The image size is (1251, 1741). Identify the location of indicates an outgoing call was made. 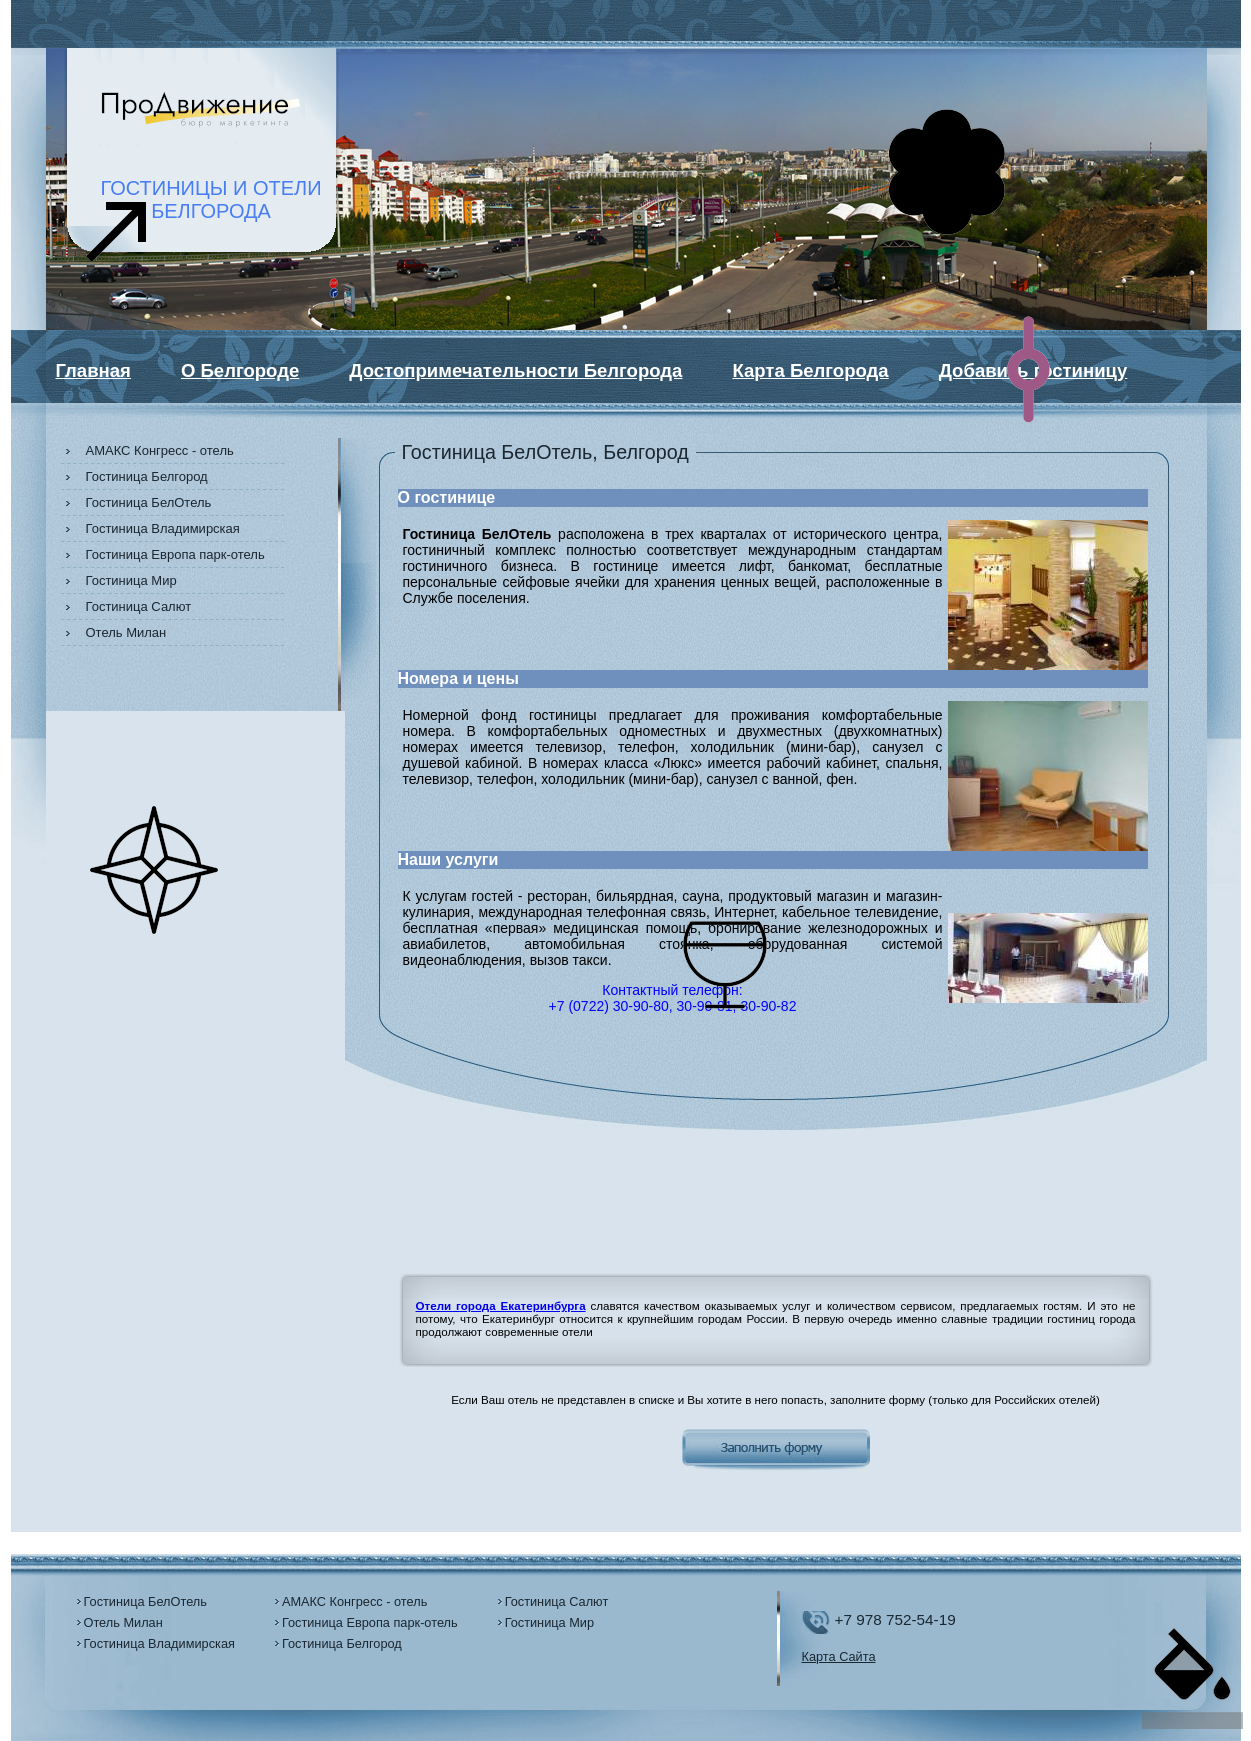
(118, 230).